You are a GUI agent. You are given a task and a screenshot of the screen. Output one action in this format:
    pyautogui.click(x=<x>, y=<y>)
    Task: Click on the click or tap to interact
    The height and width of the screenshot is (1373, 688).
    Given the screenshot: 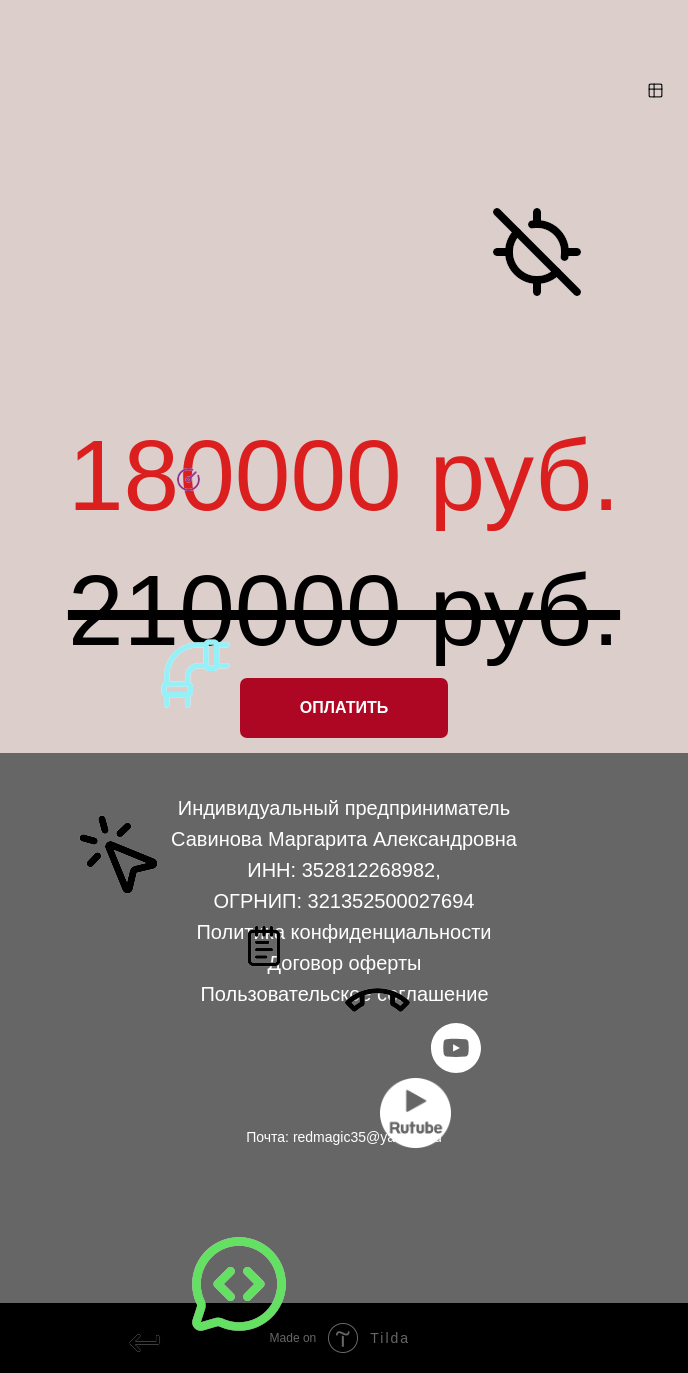 What is the action you would take?
    pyautogui.click(x=120, y=856)
    